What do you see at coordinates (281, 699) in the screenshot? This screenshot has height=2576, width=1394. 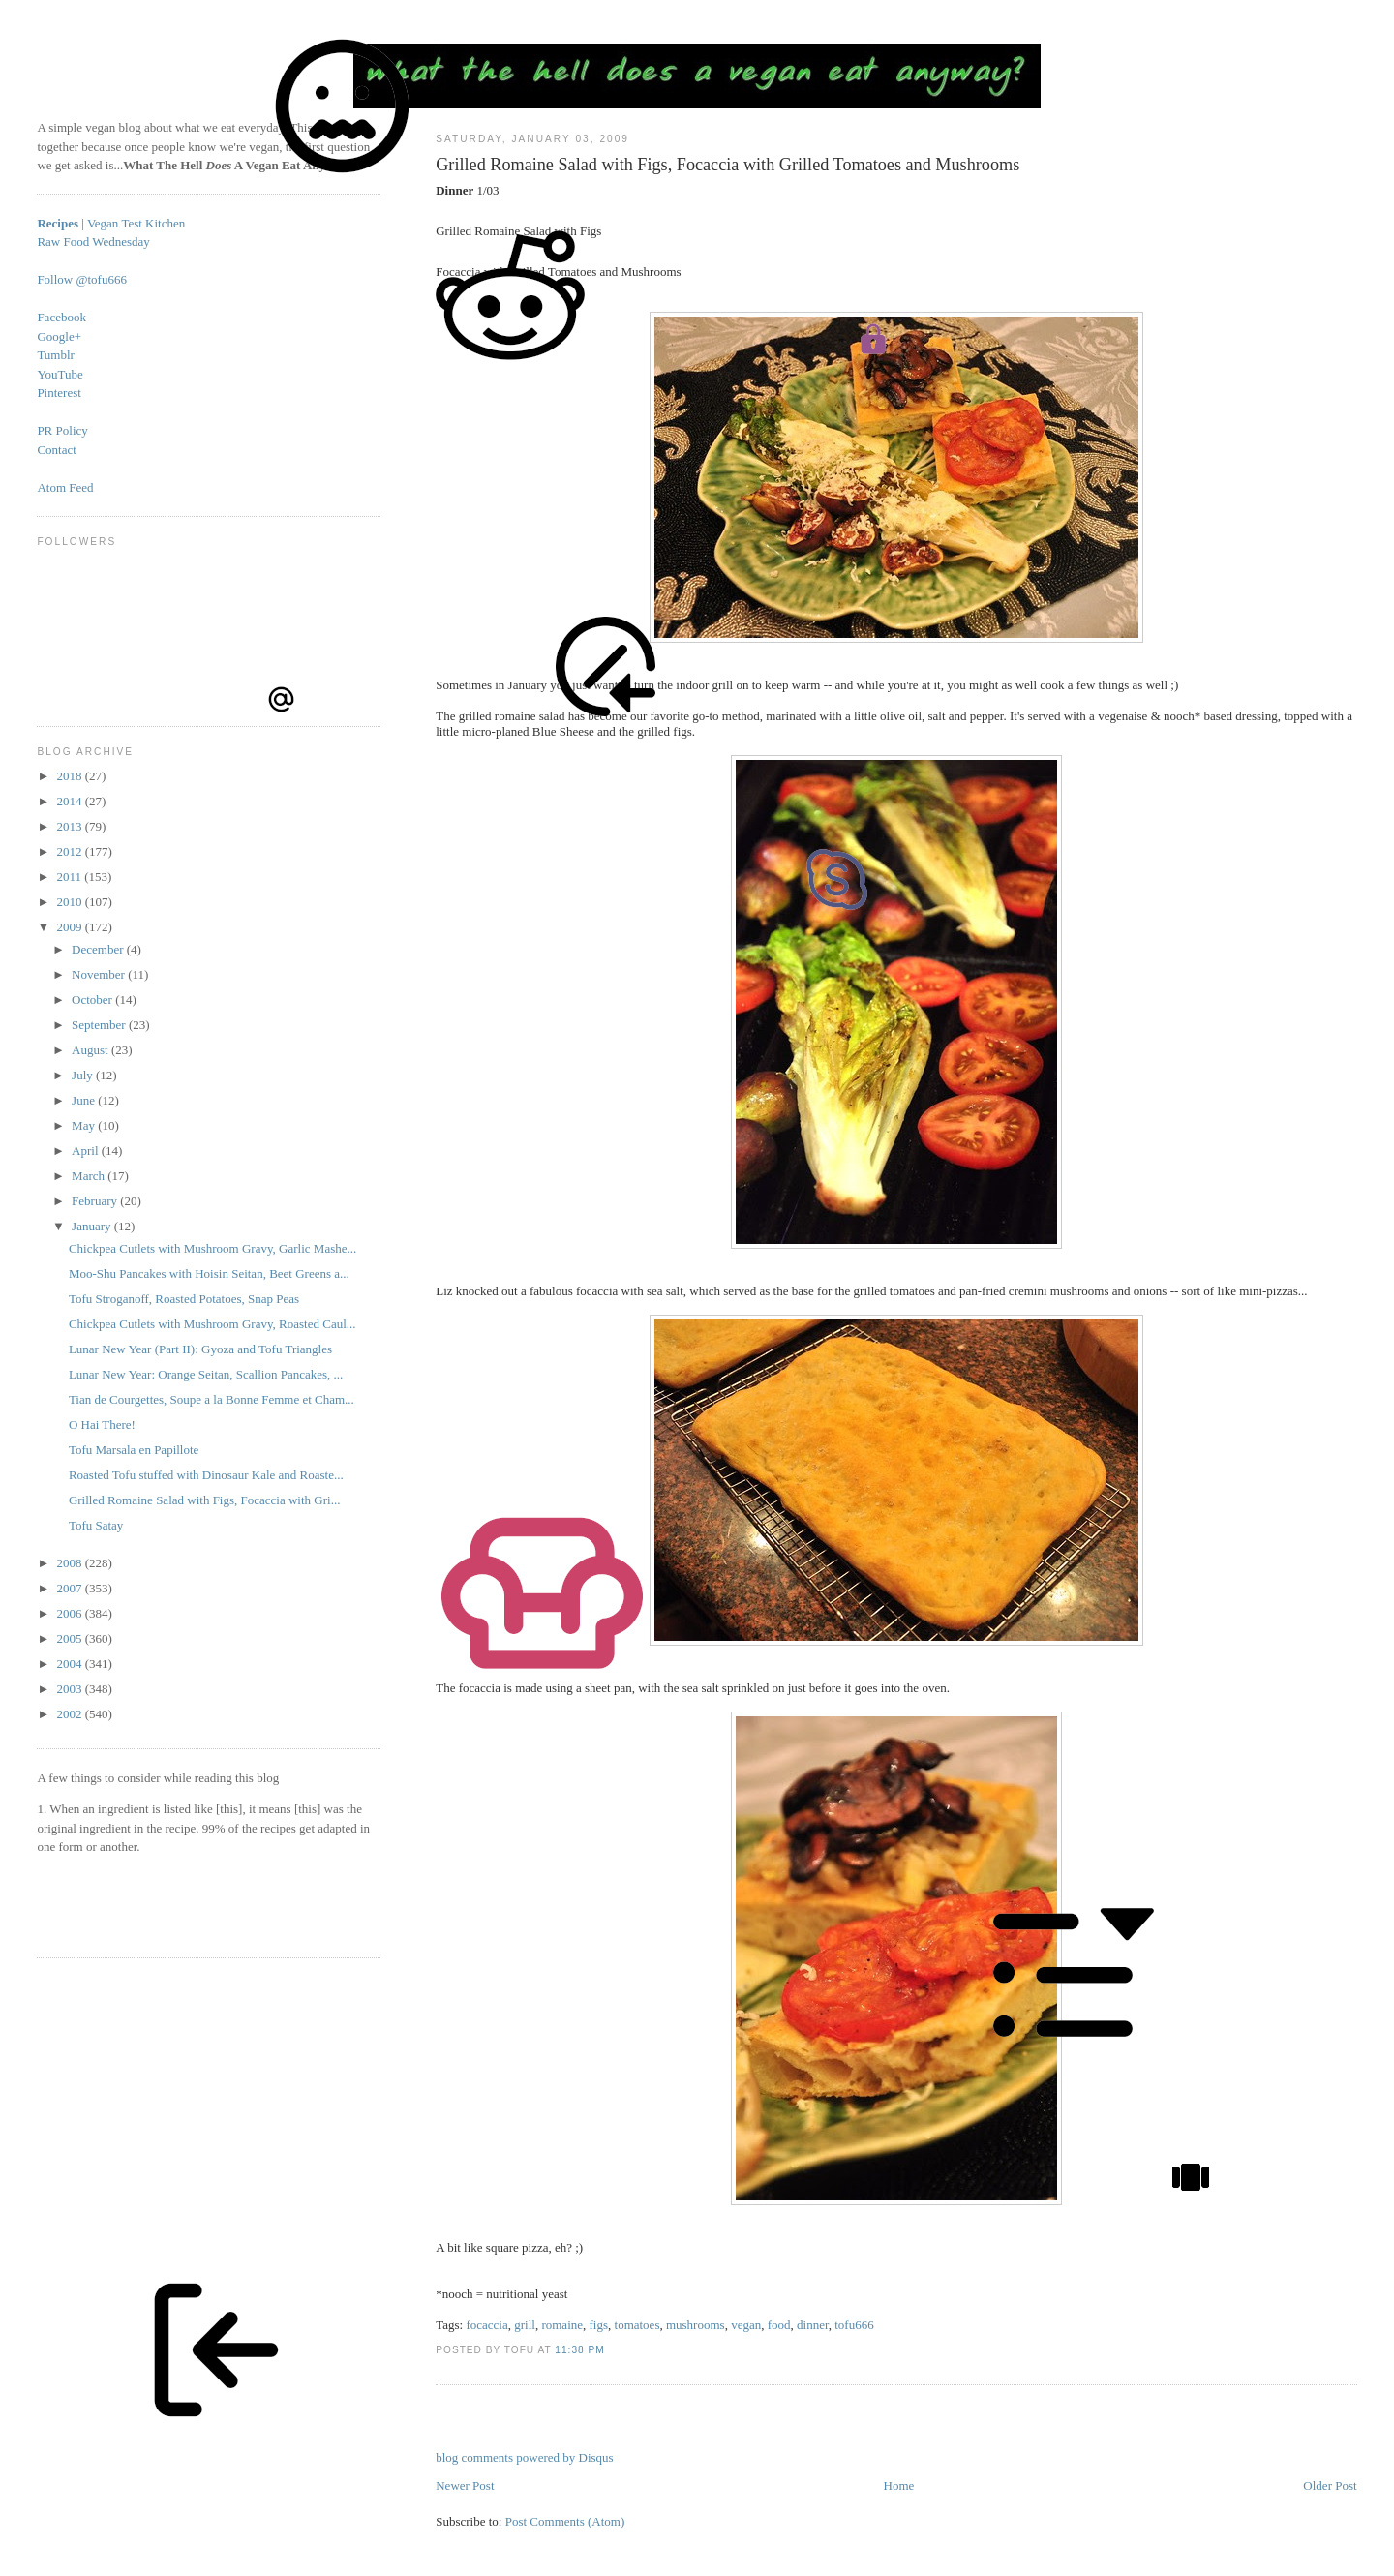 I see `compose a new email` at bounding box center [281, 699].